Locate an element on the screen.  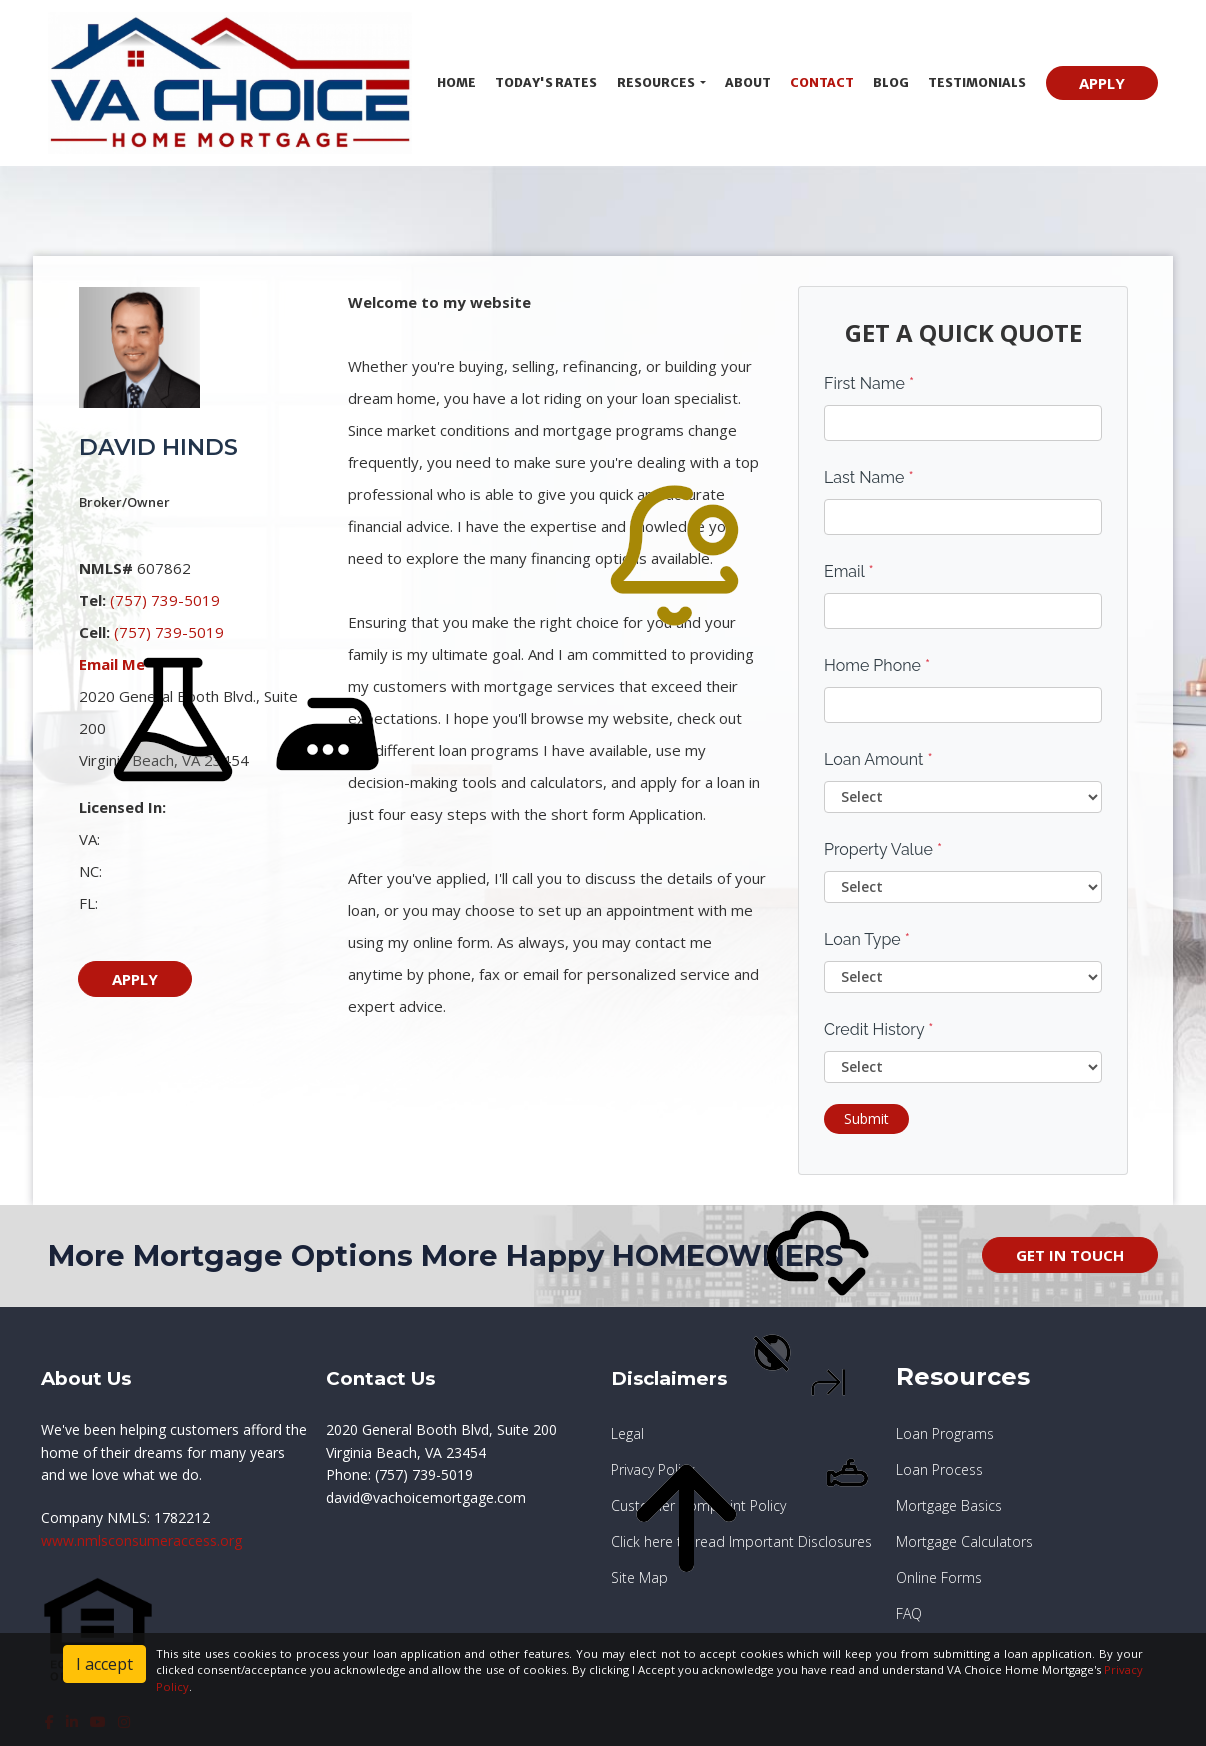
file successfully uploaded to cloud storage is located at coordinates (818, 1248).